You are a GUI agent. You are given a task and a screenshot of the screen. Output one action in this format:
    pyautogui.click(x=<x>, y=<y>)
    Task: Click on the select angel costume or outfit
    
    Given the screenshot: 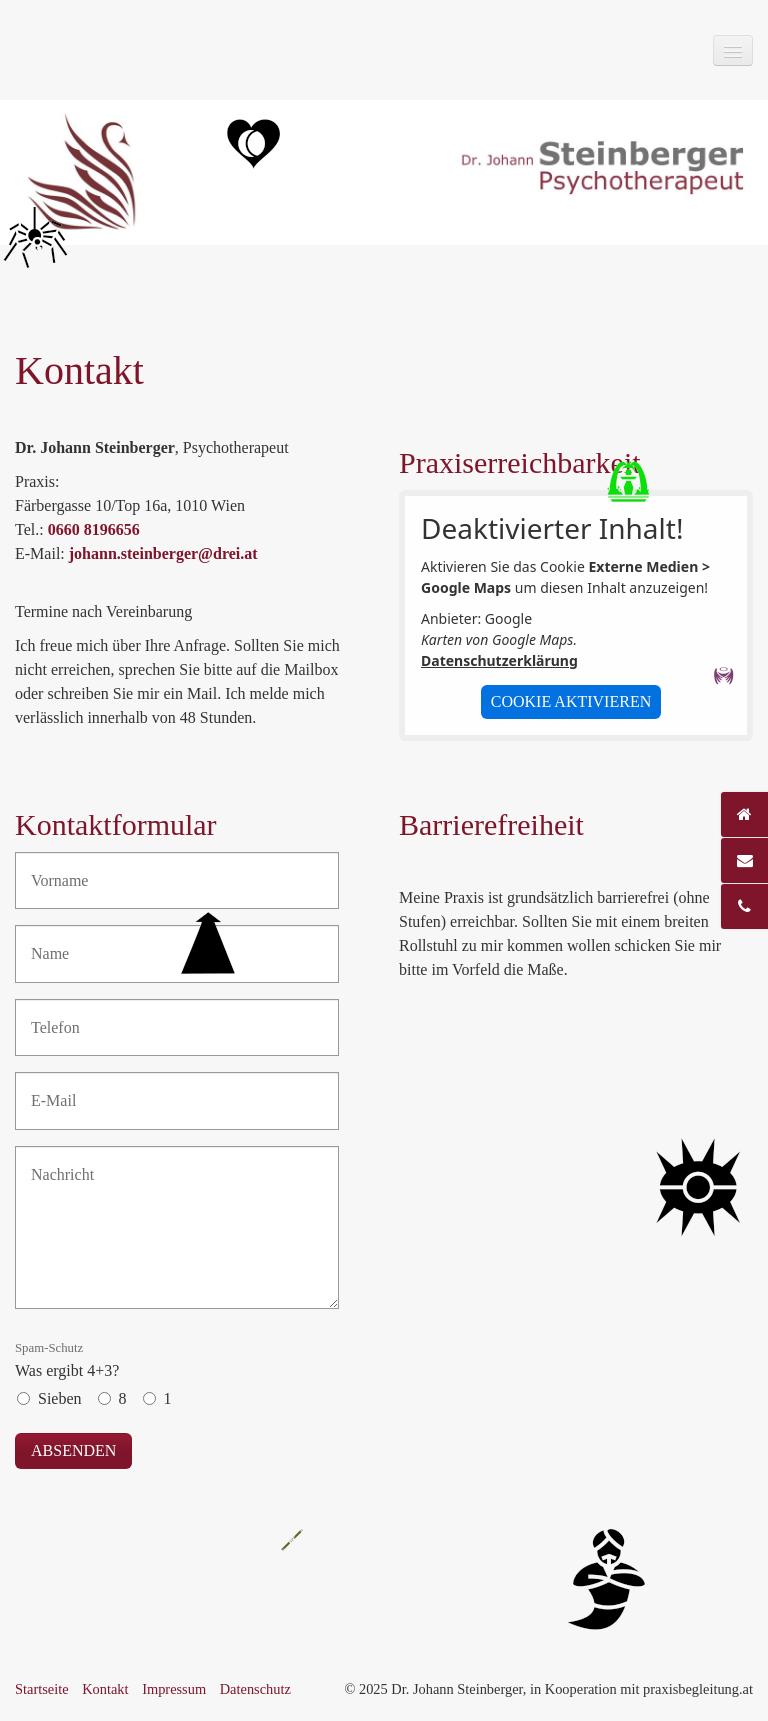 What is the action you would take?
    pyautogui.click(x=723, y=676)
    